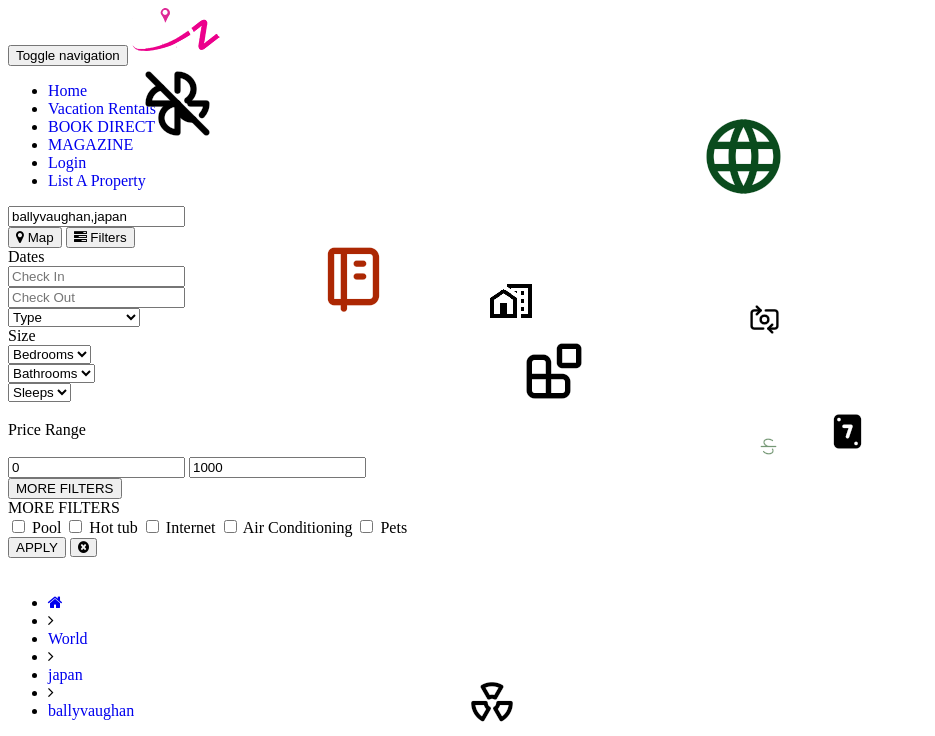 The width and height of the screenshot is (935, 736). Describe the element at coordinates (492, 703) in the screenshot. I see `indicates hazardous or radioactive content warning` at that location.